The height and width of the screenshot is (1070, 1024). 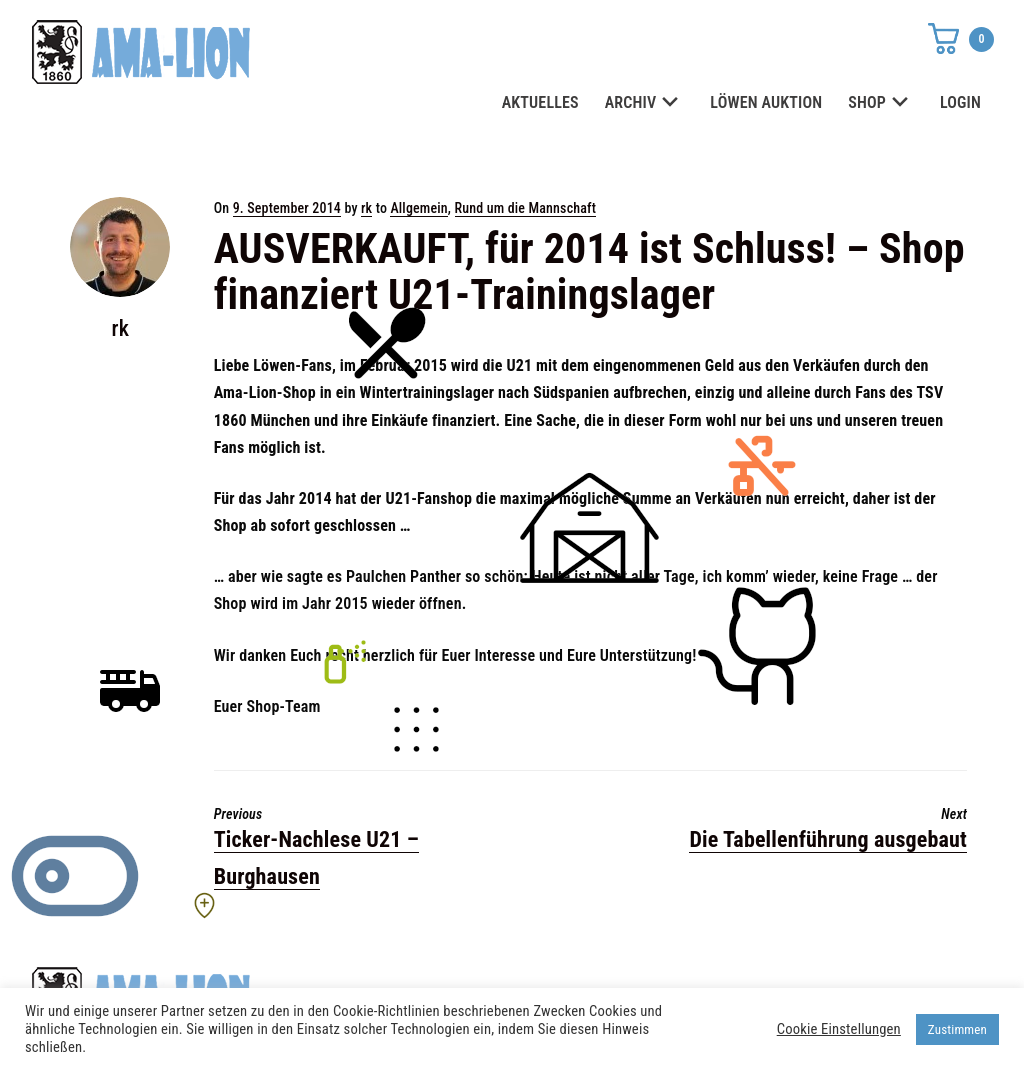 I want to click on view restaurant or dining options, so click(x=386, y=343).